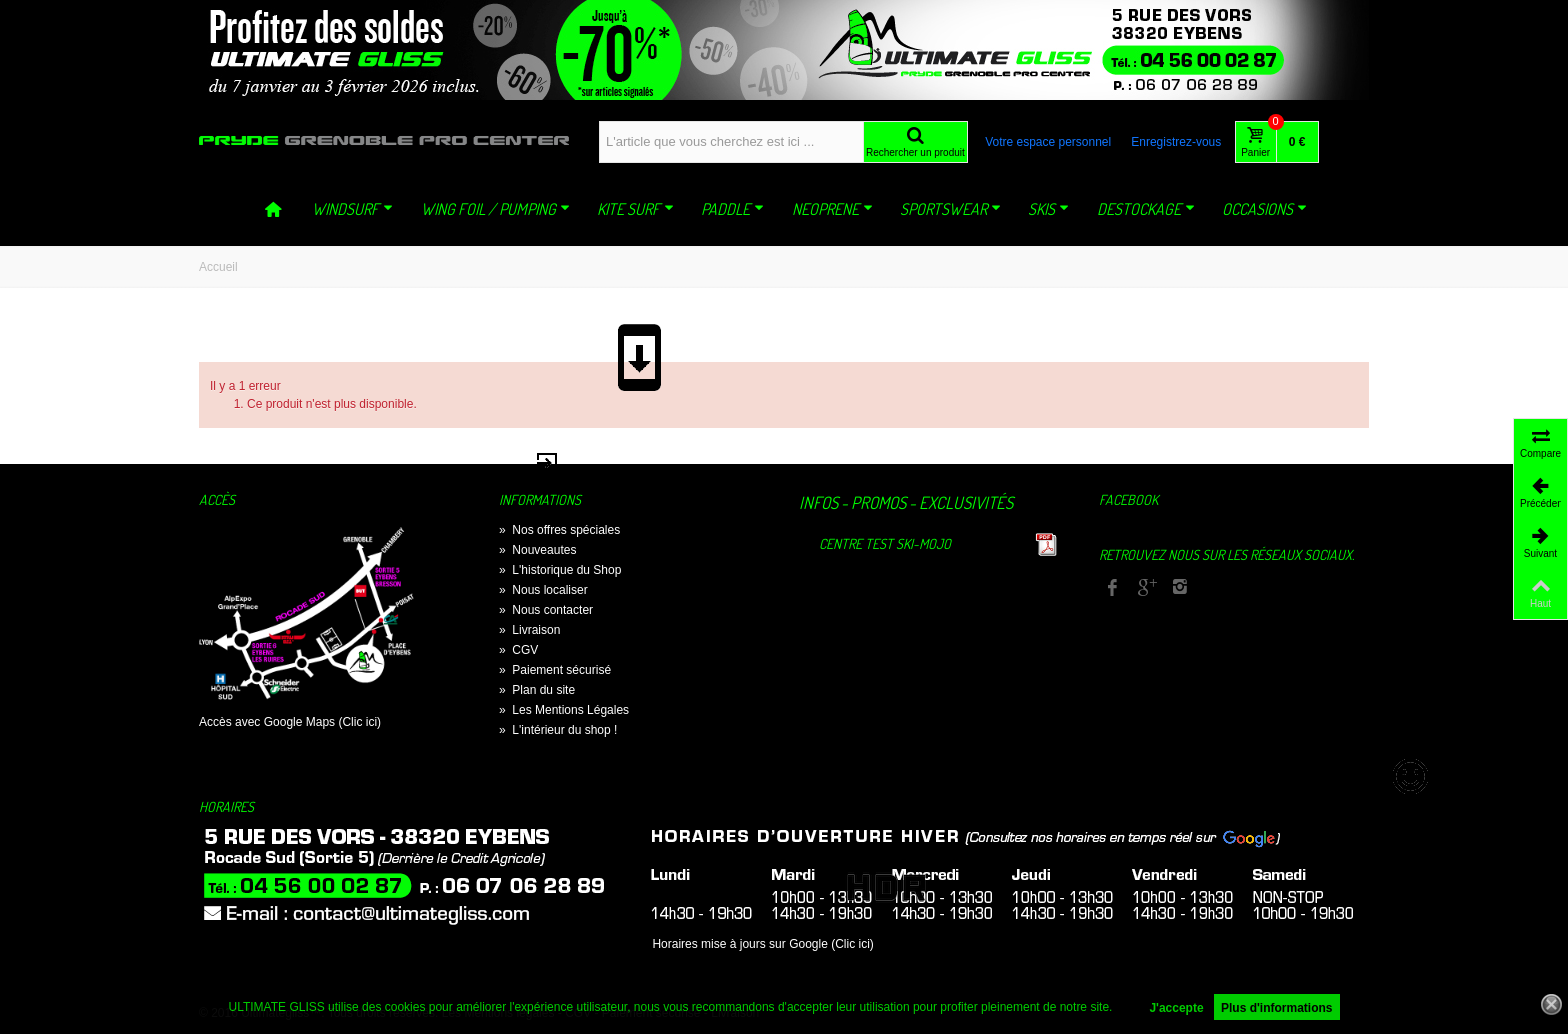  I want to click on enable HDR mode for photos, so click(886, 887).